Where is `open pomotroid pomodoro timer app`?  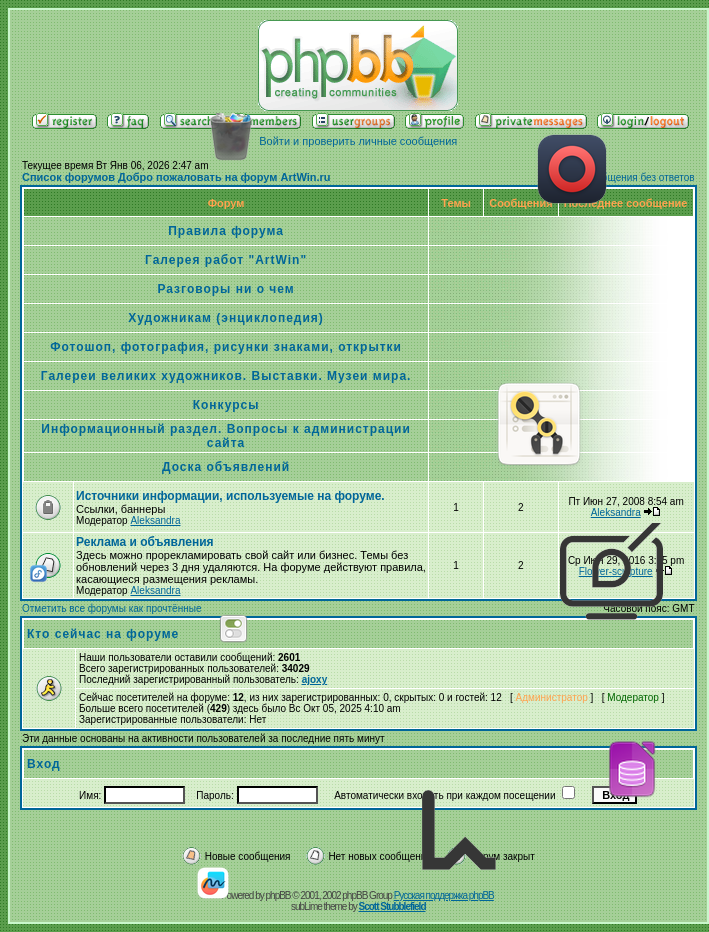
open pomotroid pomodoro timer app is located at coordinates (572, 169).